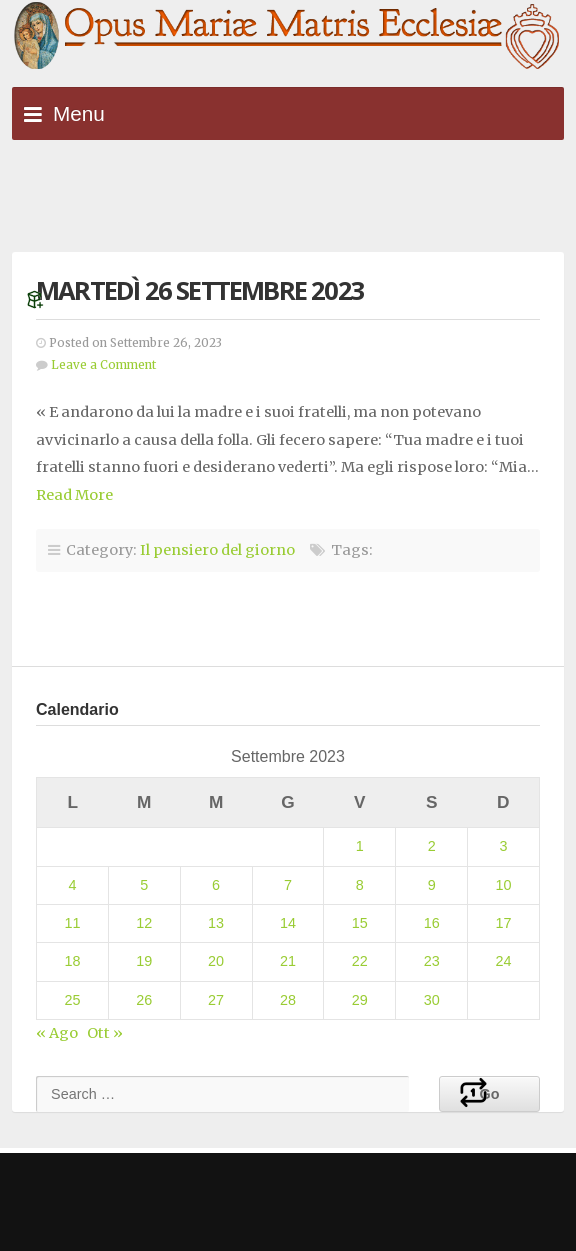  Describe the element at coordinates (34, 299) in the screenshot. I see `add a new 3D object or model` at that location.